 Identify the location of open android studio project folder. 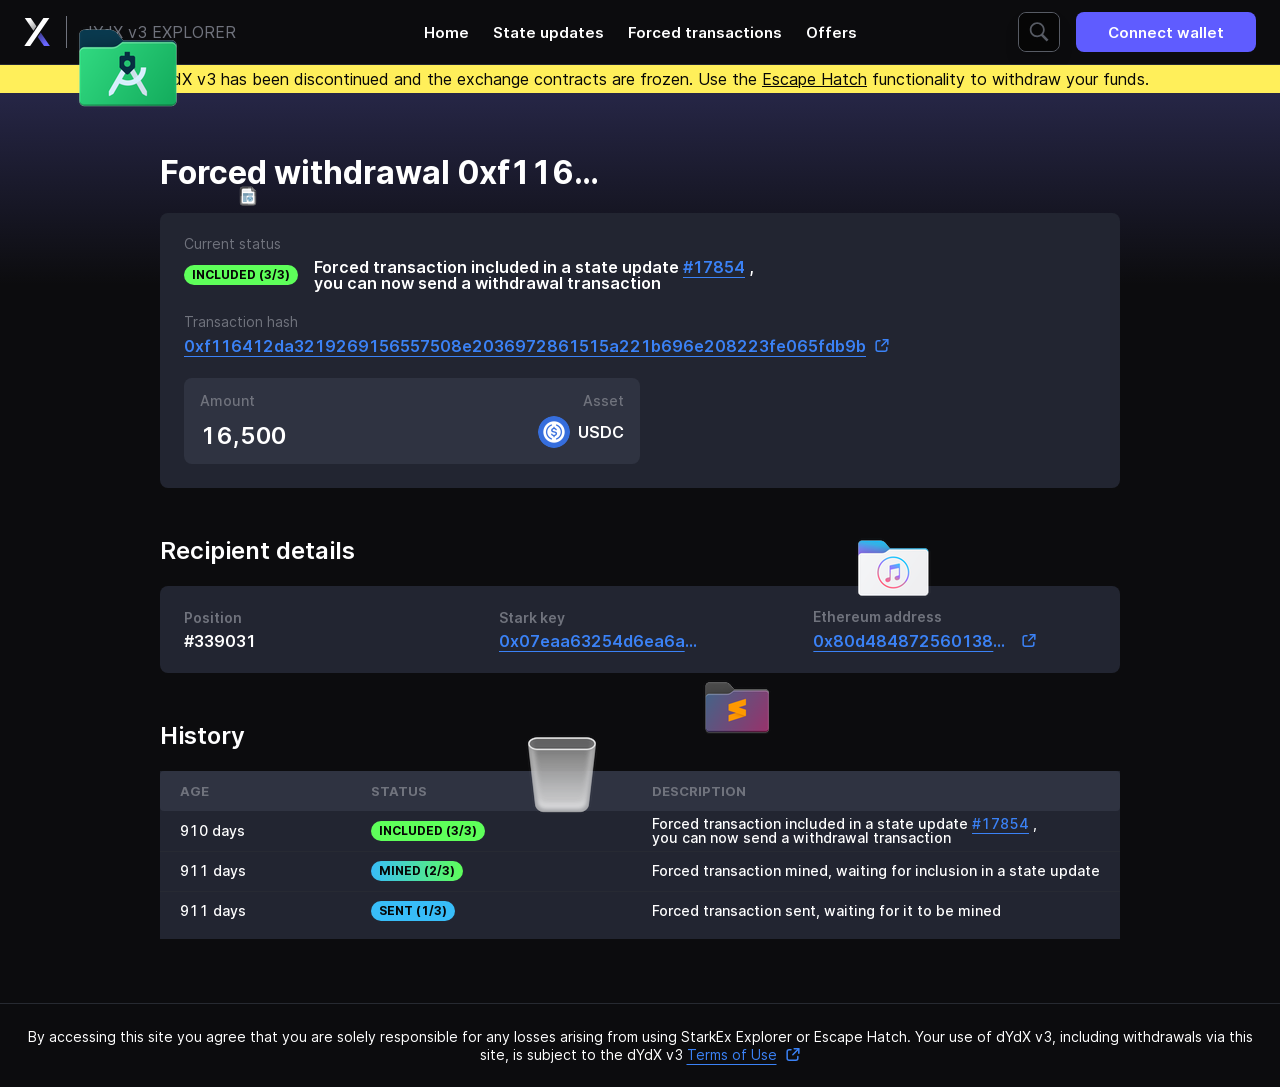
(127, 70).